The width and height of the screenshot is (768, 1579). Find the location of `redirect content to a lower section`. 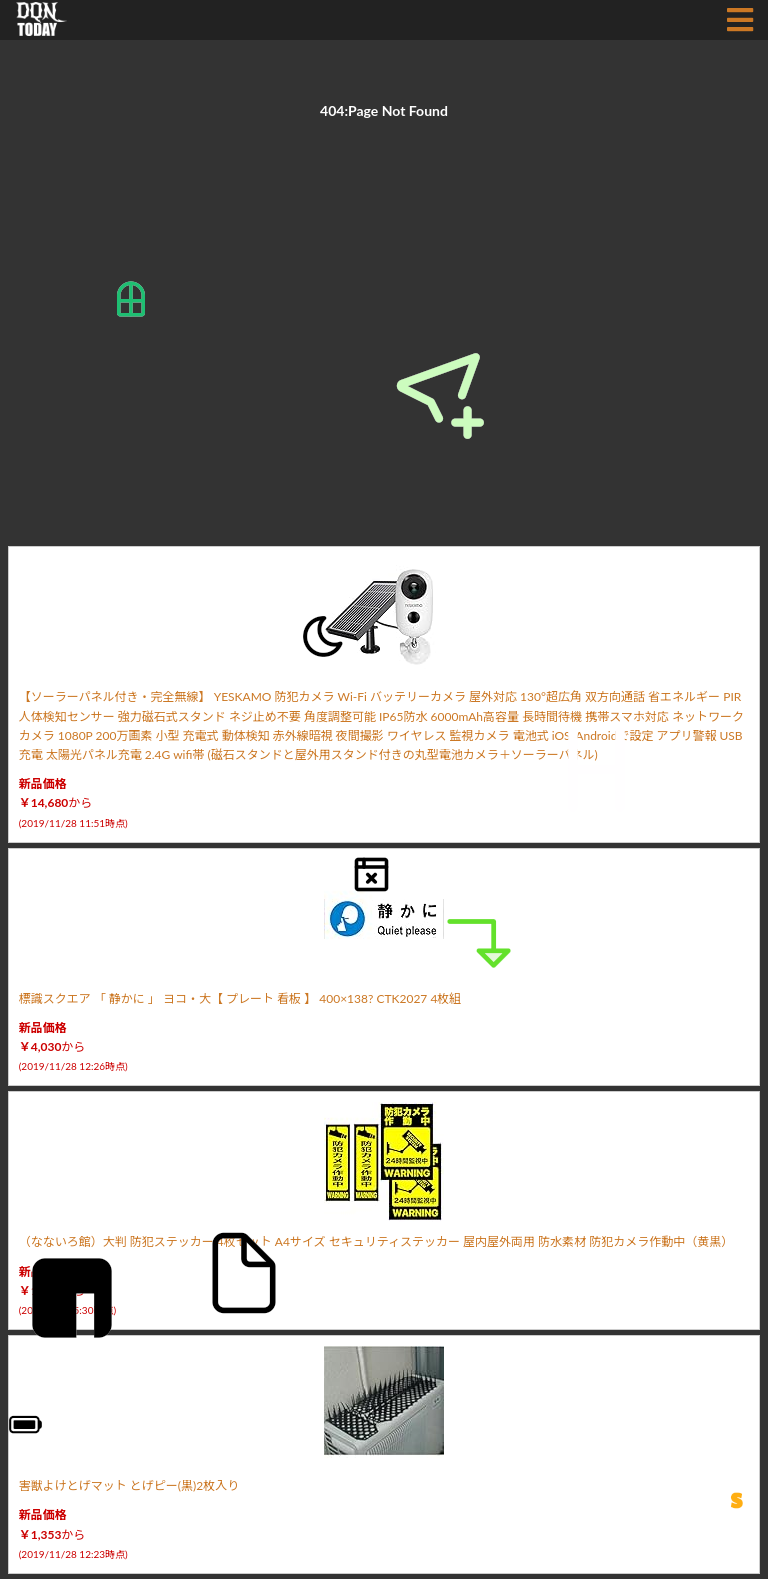

redirect content to a lower section is located at coordinates (479, 941).